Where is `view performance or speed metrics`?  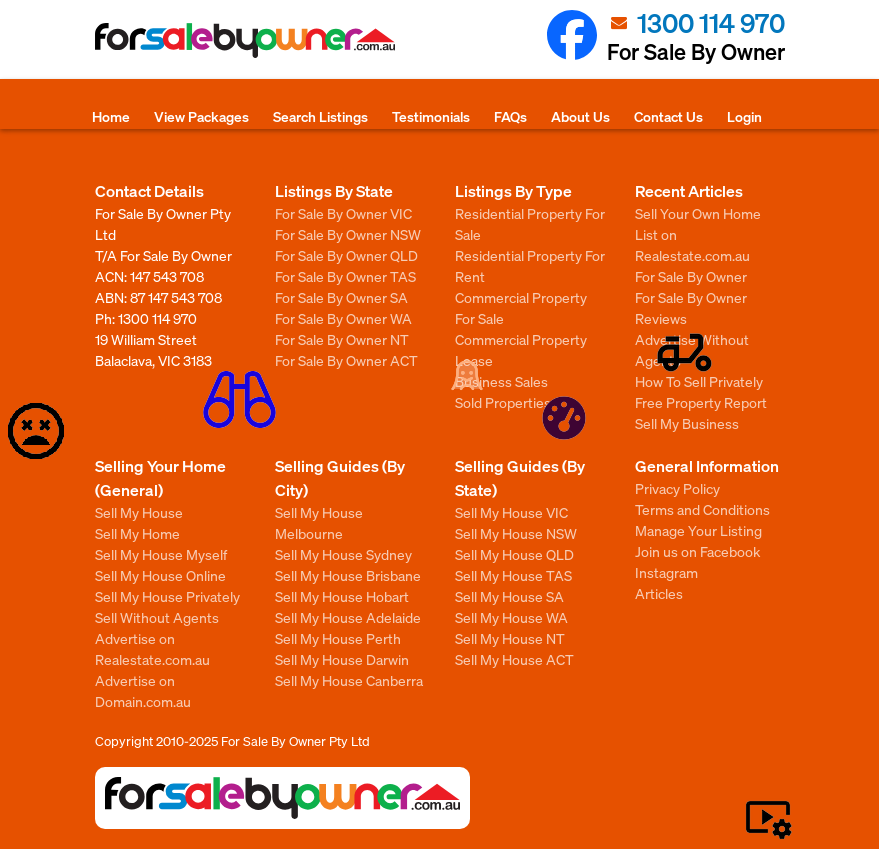
view performance or speed metrics is located at coordinates (564, 418).